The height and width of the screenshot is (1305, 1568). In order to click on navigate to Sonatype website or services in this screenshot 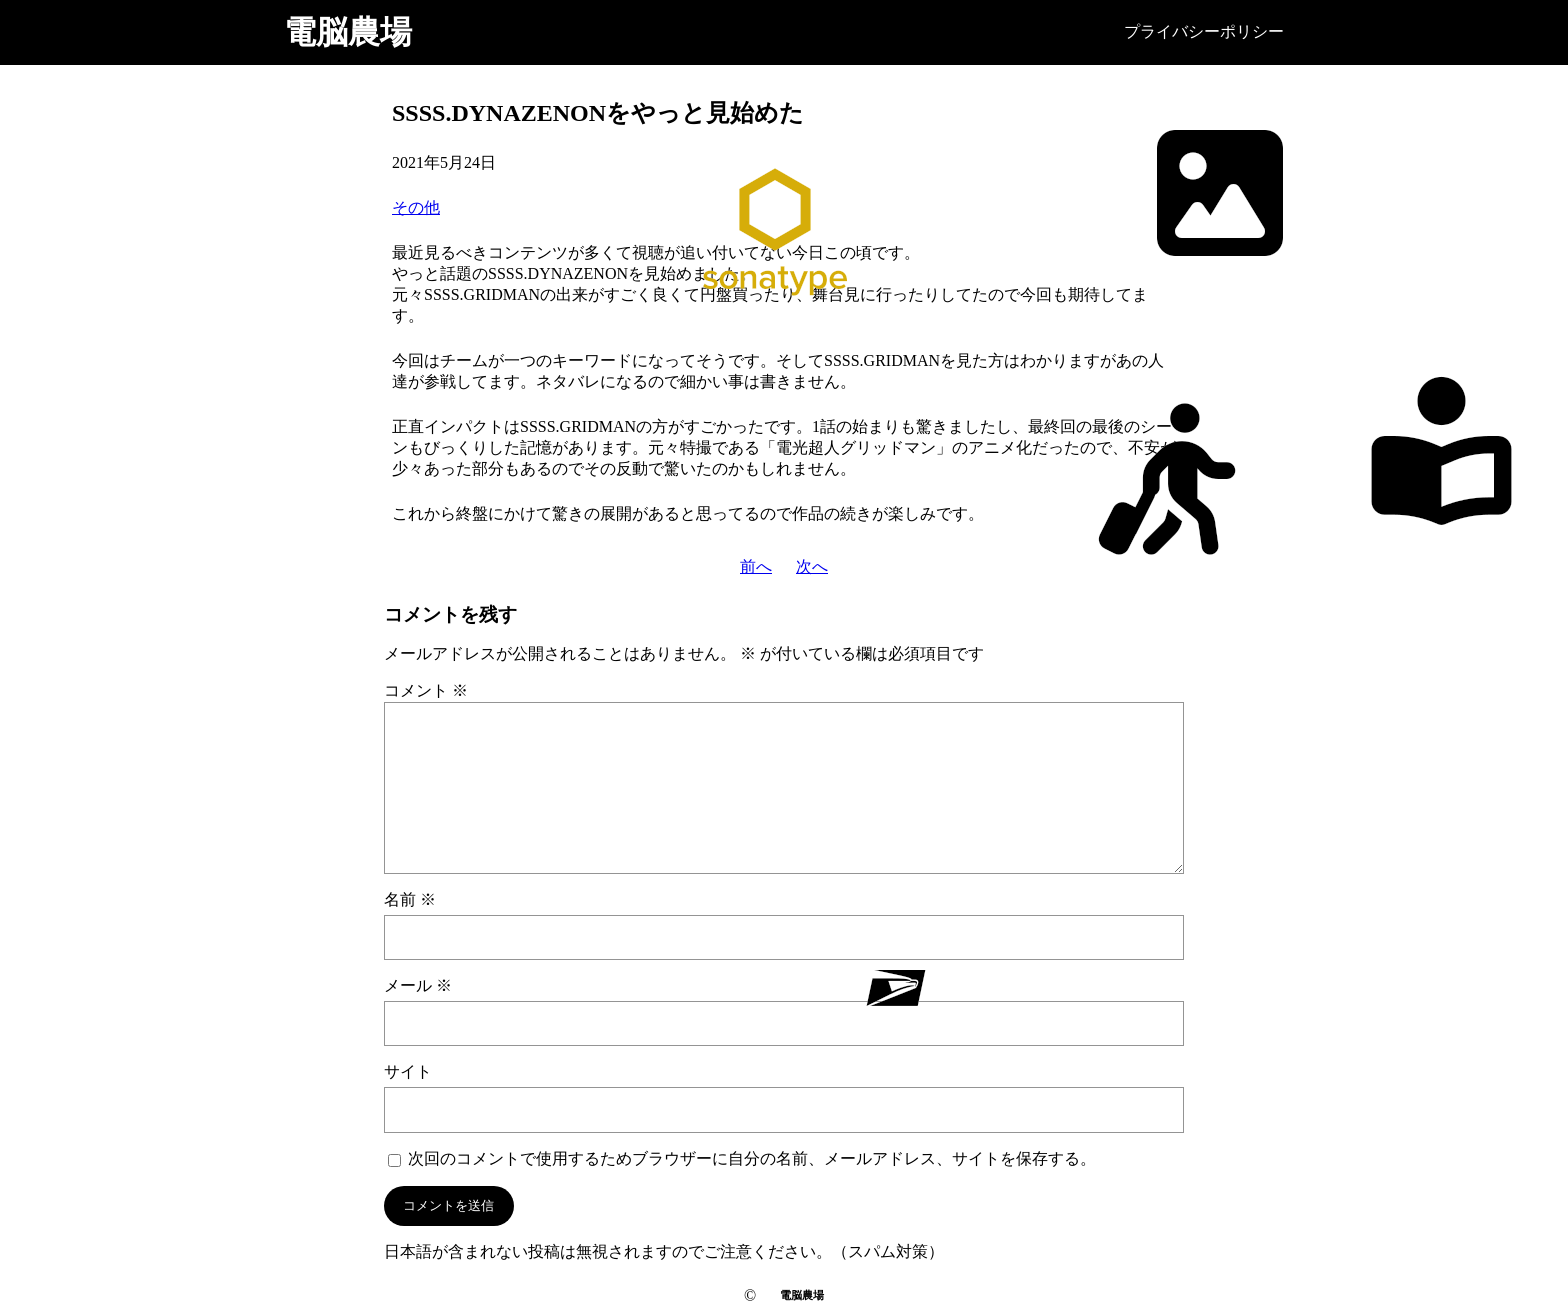, I will do `click(775, 232)`.